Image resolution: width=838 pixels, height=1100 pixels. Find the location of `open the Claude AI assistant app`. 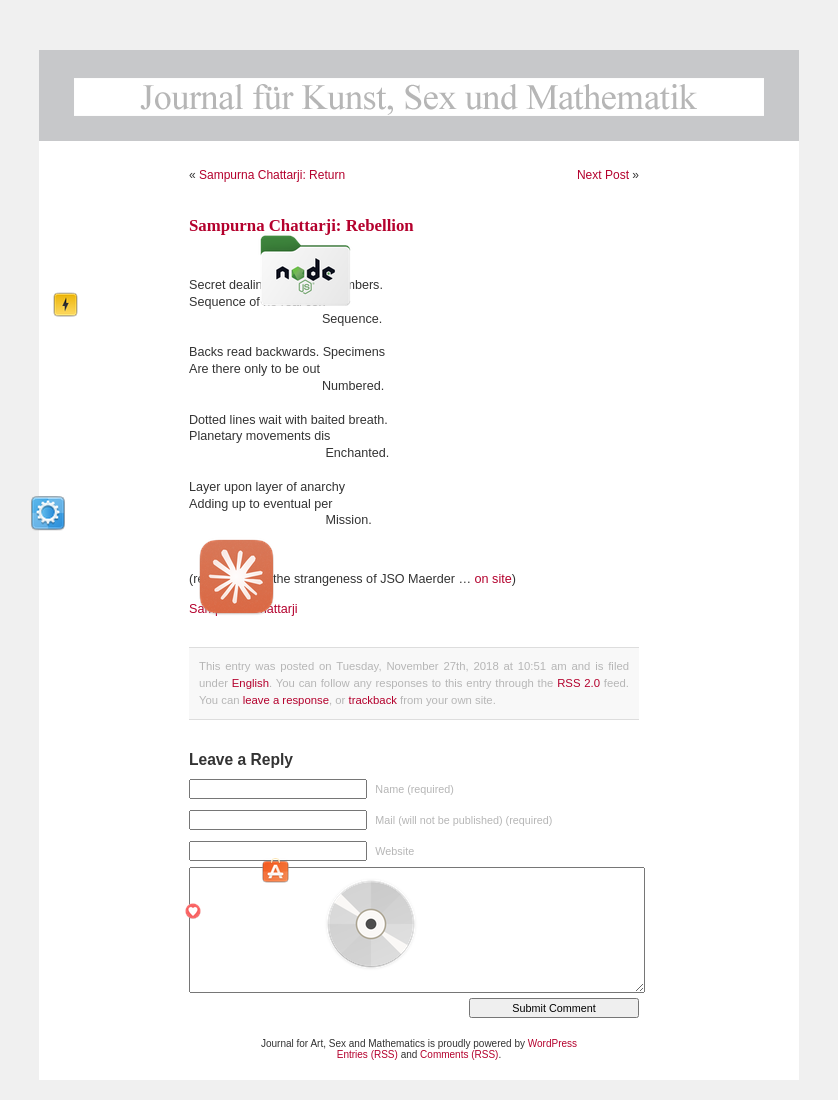

open the Claude AI assistant app is located at coordinates (236, 576).